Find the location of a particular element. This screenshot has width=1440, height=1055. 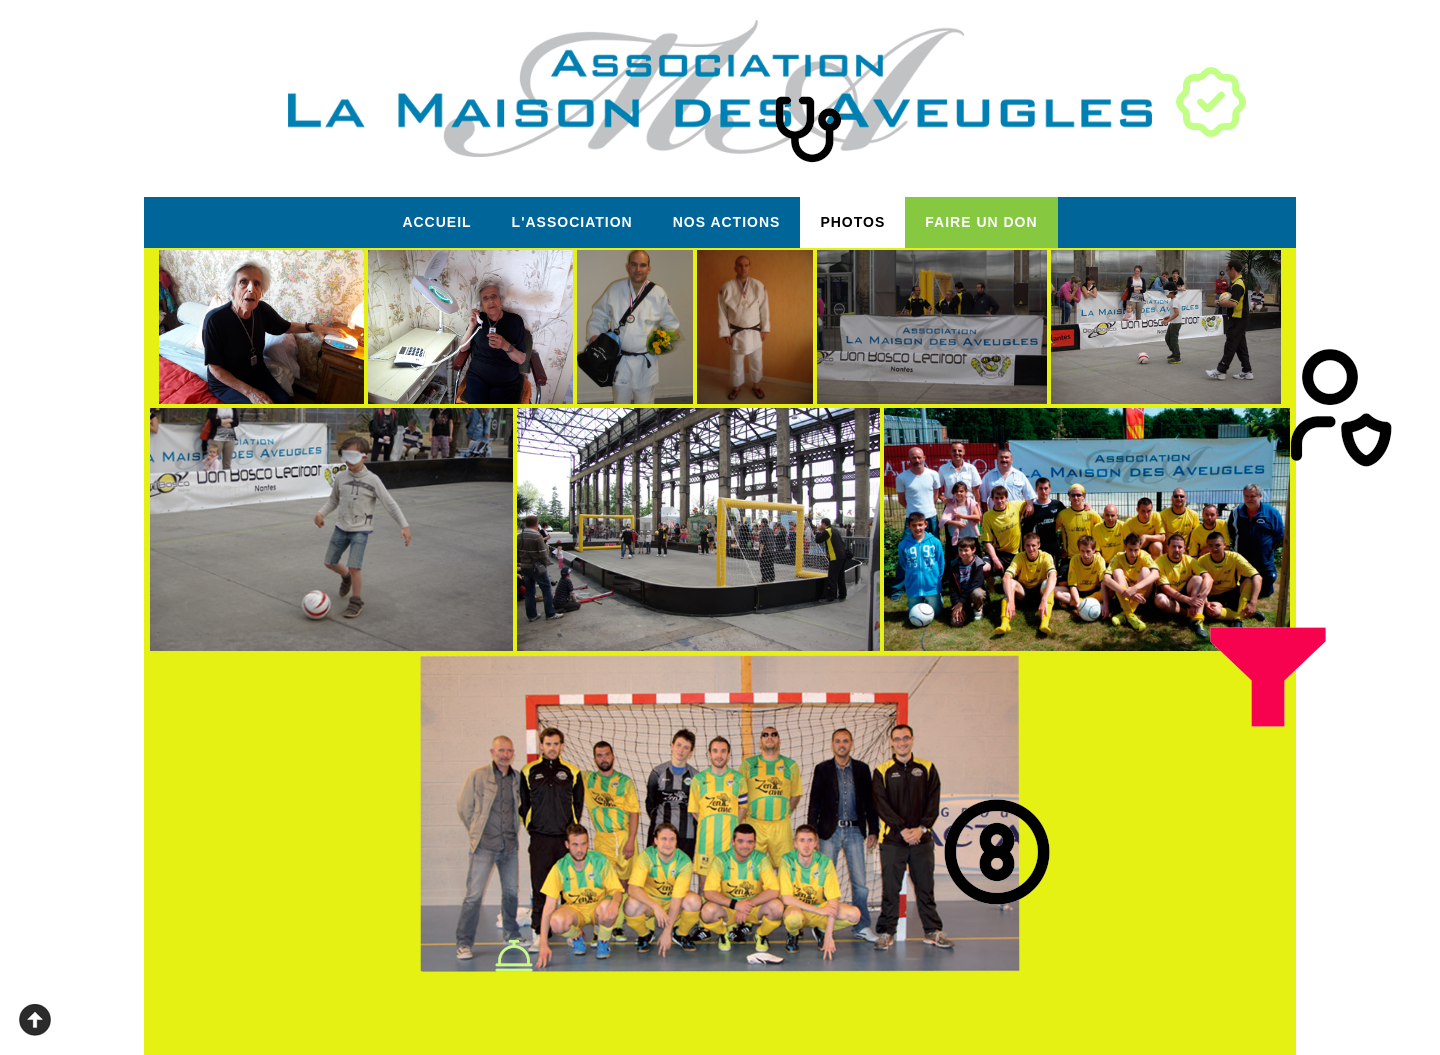

request assistance or service is located at coordinates (514, 957).